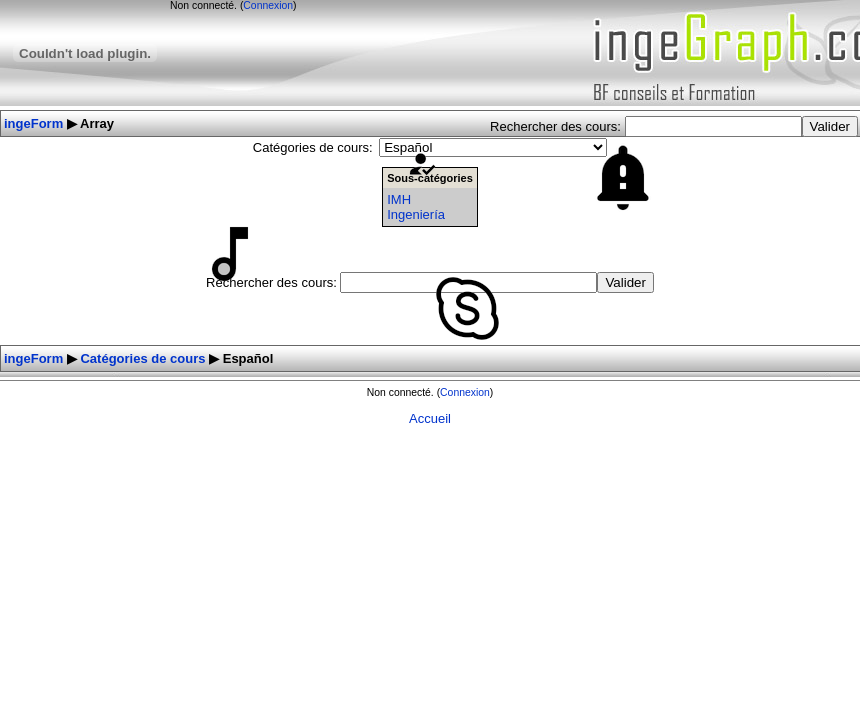 This screenshot has width=860, height=720. I want to click on important notification requiring attention, so click(623, 177).